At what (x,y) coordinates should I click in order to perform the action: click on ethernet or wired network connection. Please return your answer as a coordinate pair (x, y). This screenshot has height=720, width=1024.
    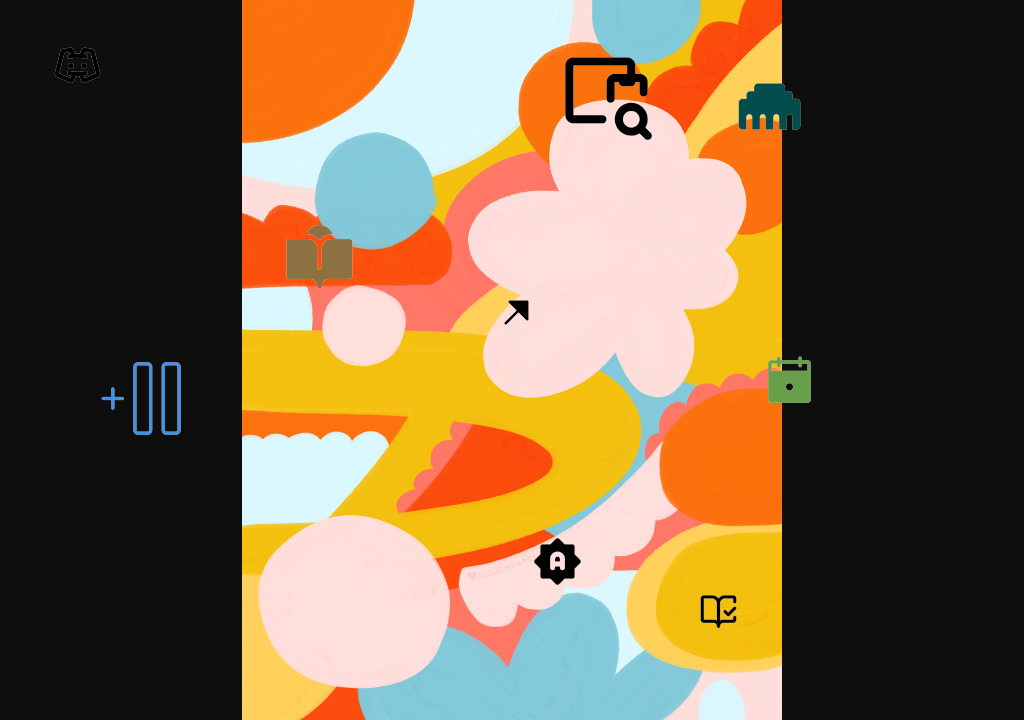
    Looking at the image, I should click on (769, 106).